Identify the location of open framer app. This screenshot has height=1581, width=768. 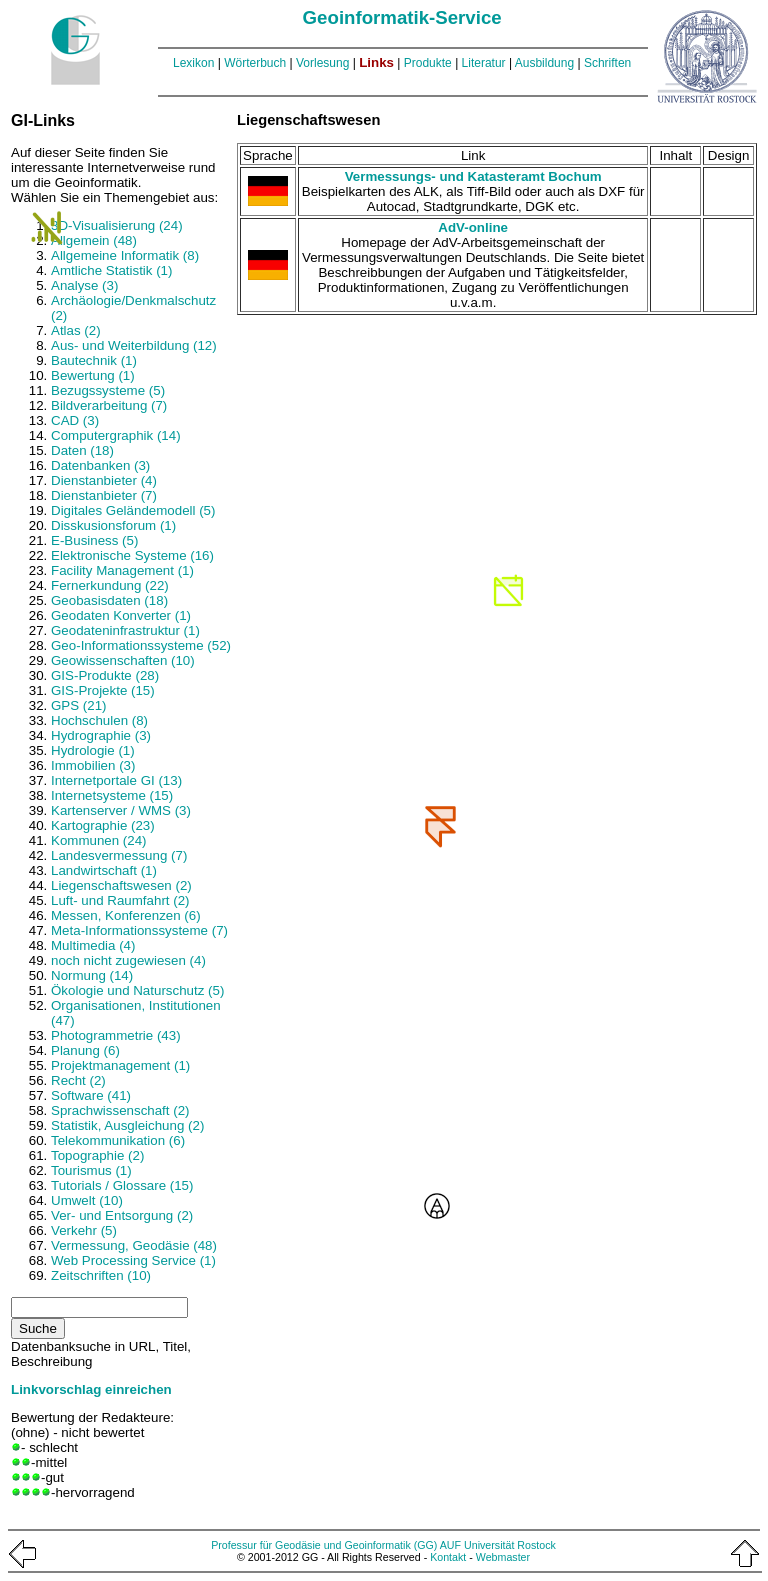
(440, 824).